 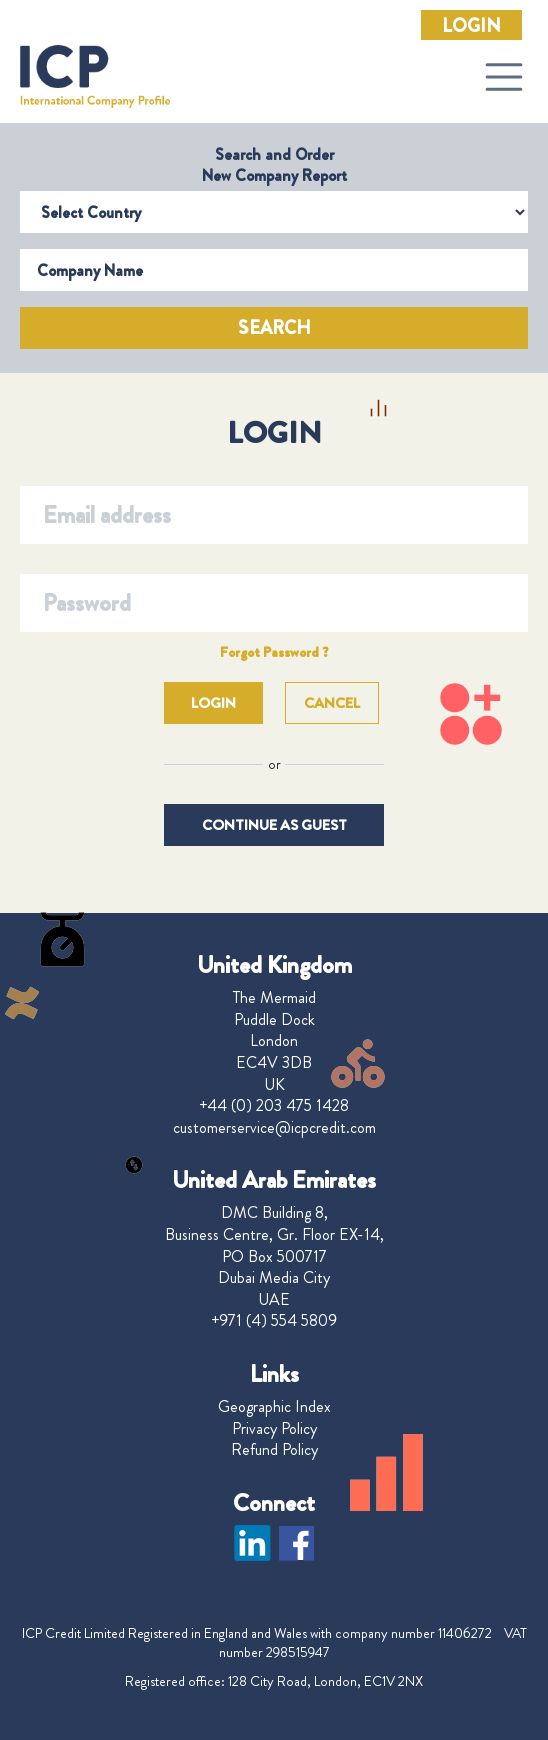 I want to click on view cycling or bike routes, so click(x=358, y=1066).